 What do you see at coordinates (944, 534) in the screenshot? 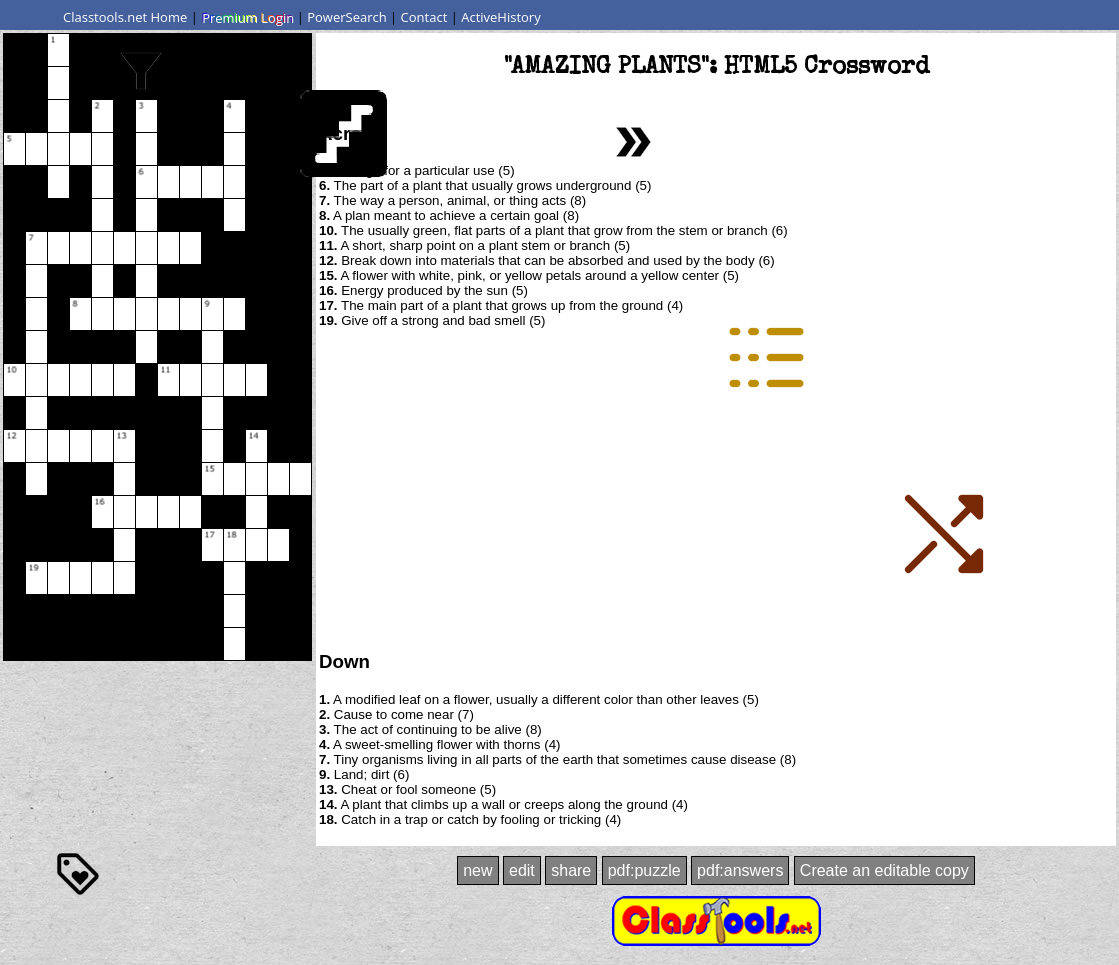
I see `shuffle or randomize playback order` at bounding box center [944, 534].